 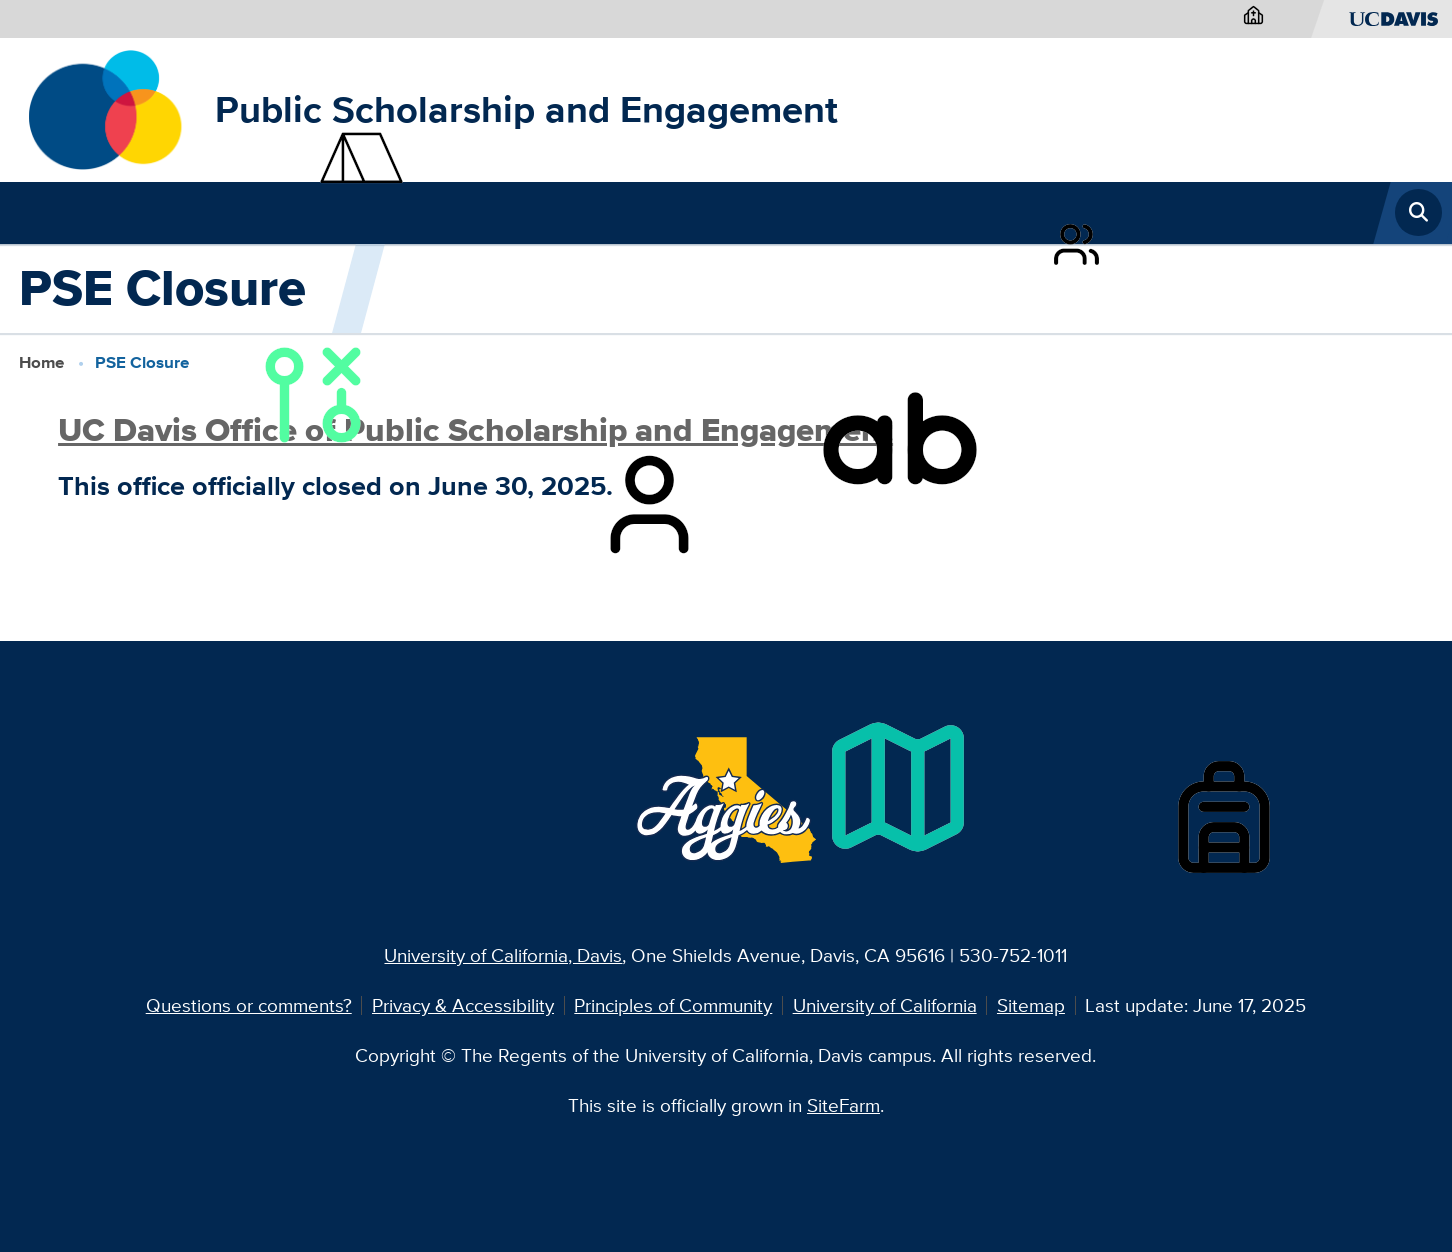 What do you see at coordinates (1224, 817) in the screenshot?
I see `access your inventory or stored items` at bounding box center [1224, 817].